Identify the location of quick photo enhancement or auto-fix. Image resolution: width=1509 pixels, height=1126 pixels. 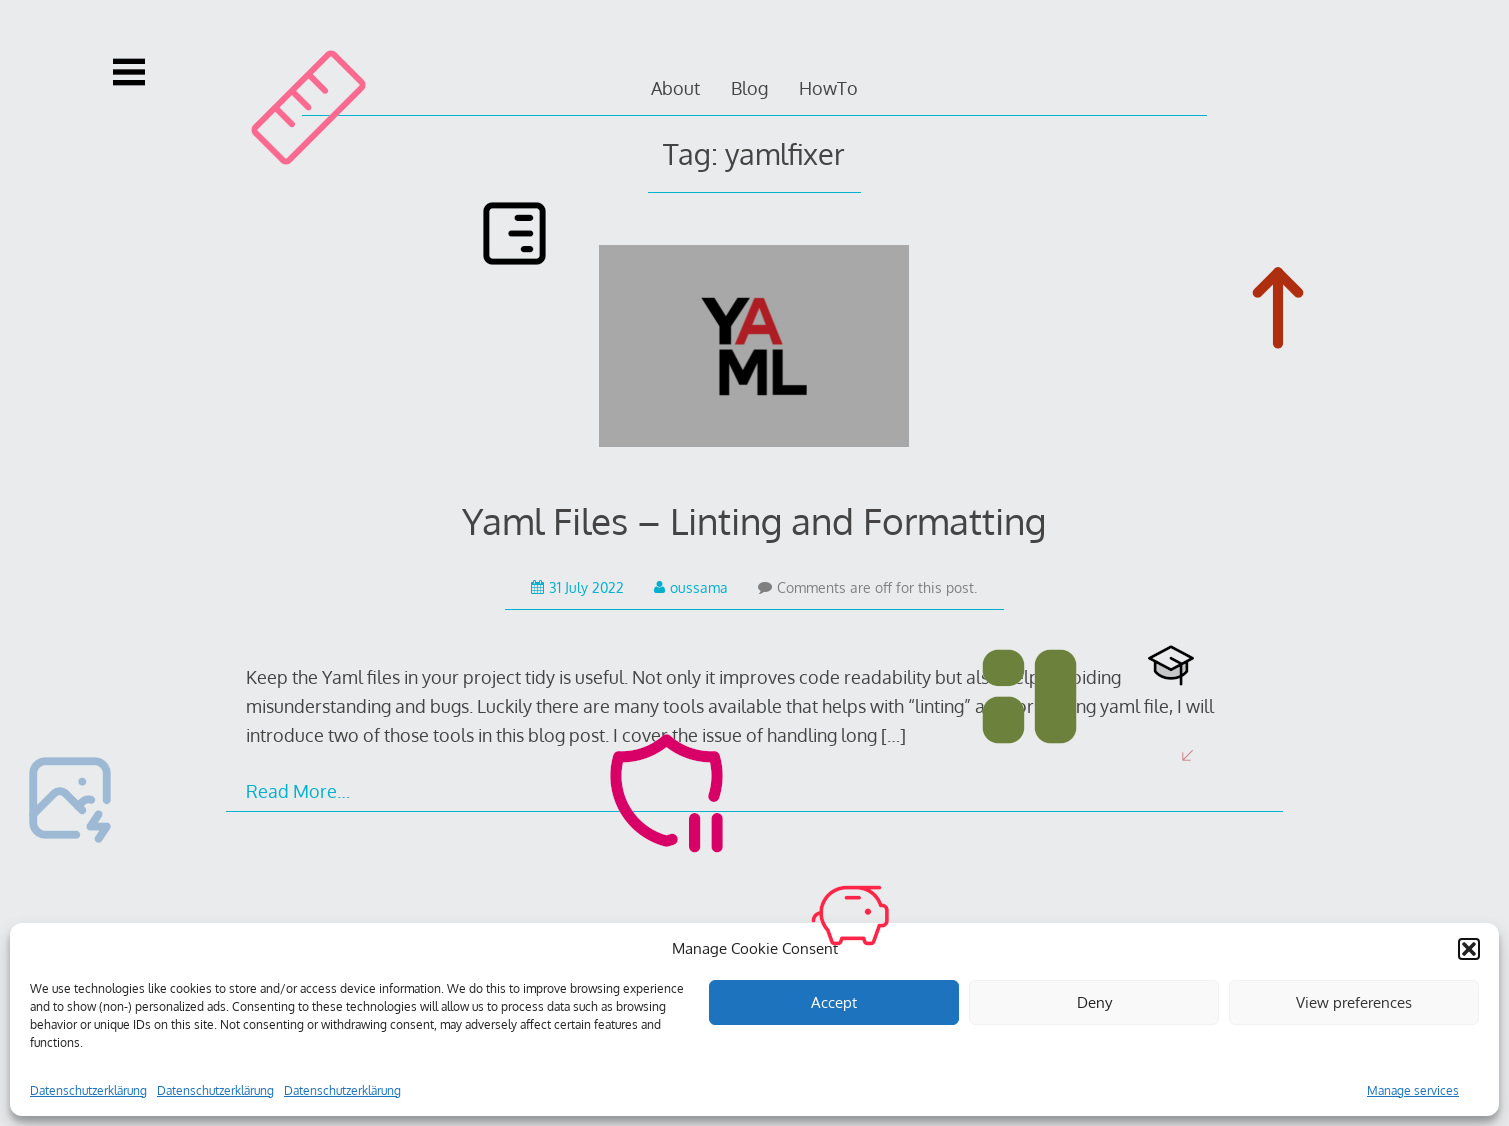
(70, 798).